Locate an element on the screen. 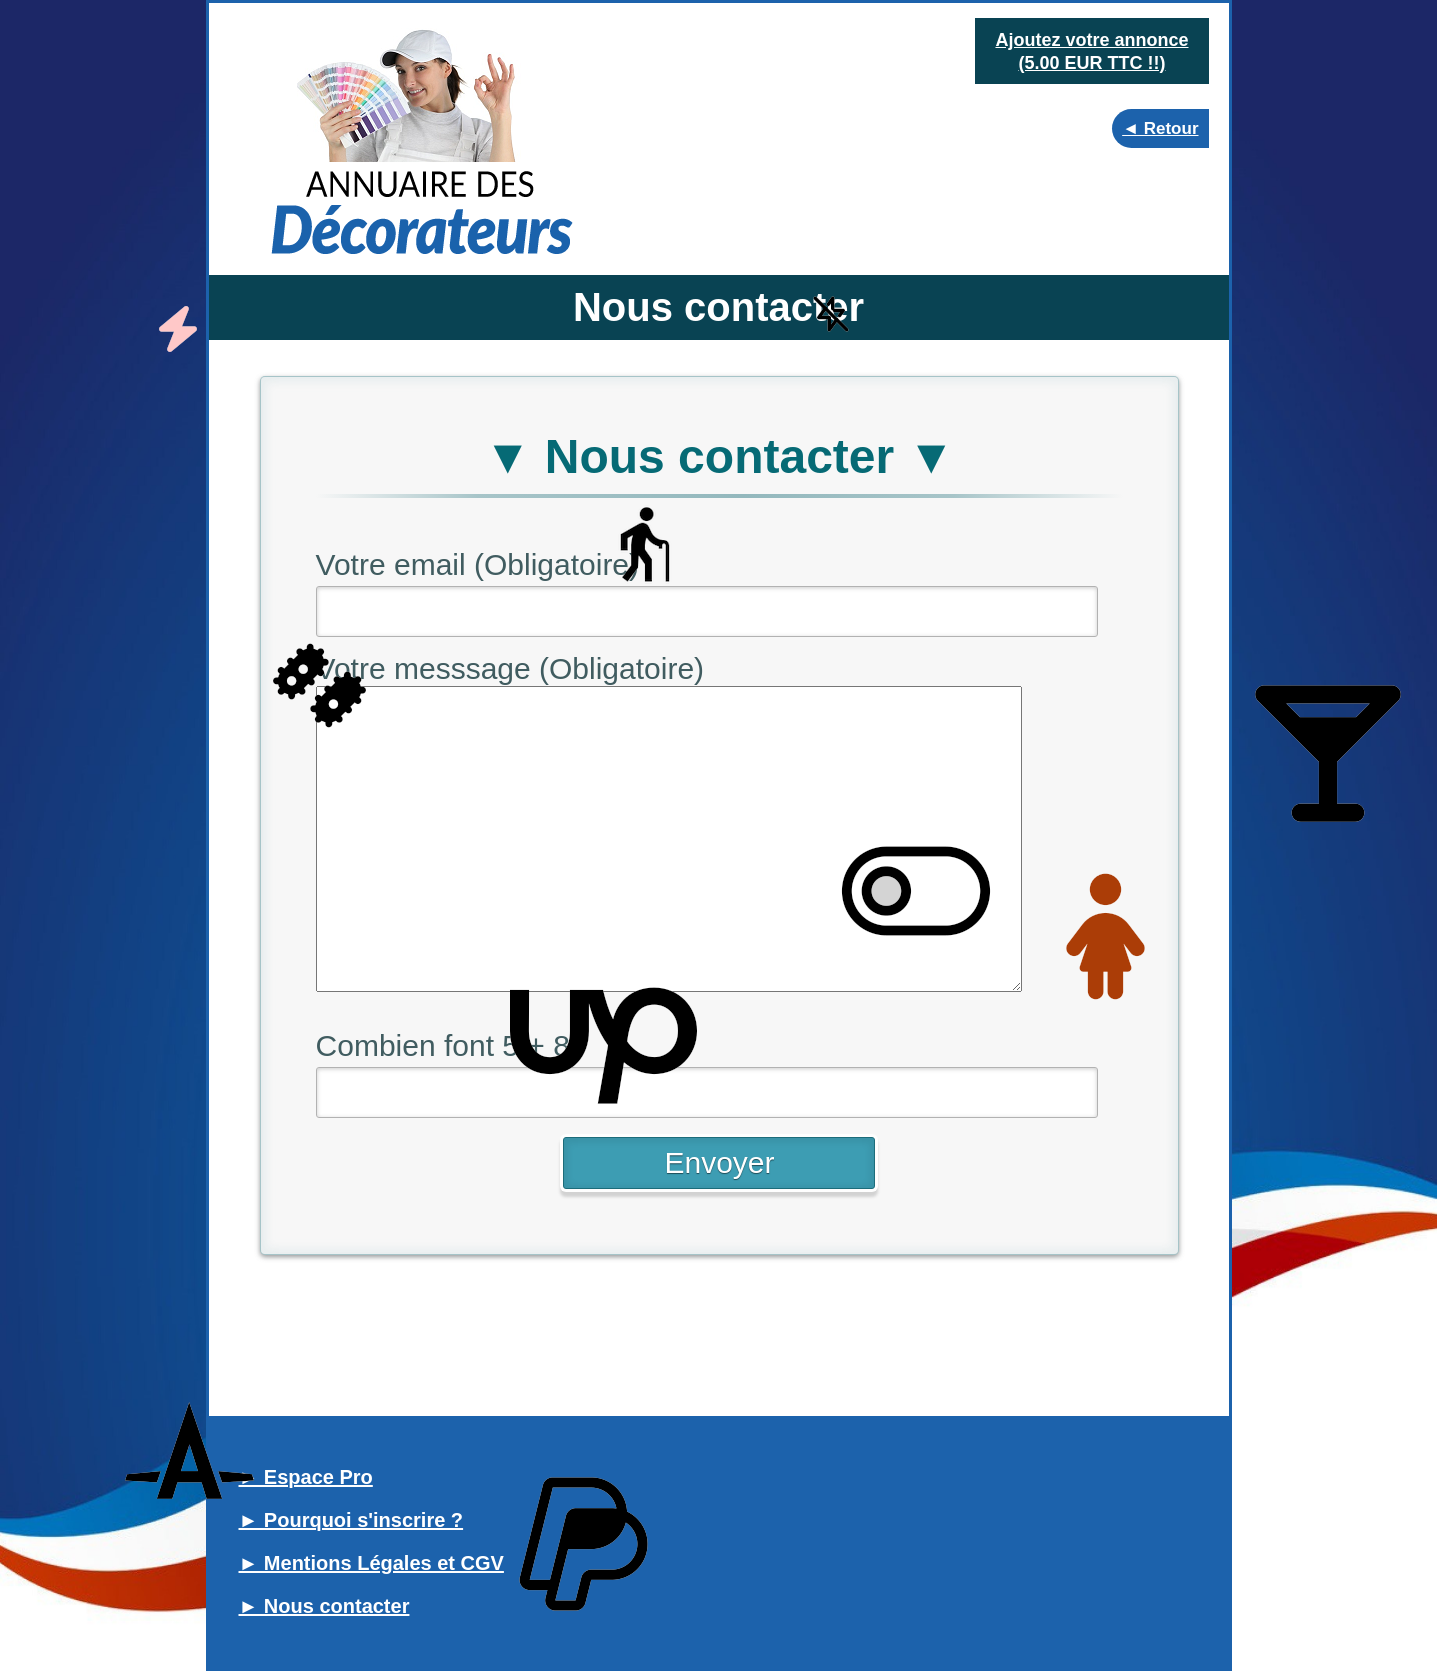 This screenshot has height=1671, width=1437. indicates child or kid-friendly content is located at coordinates (1105, 936).